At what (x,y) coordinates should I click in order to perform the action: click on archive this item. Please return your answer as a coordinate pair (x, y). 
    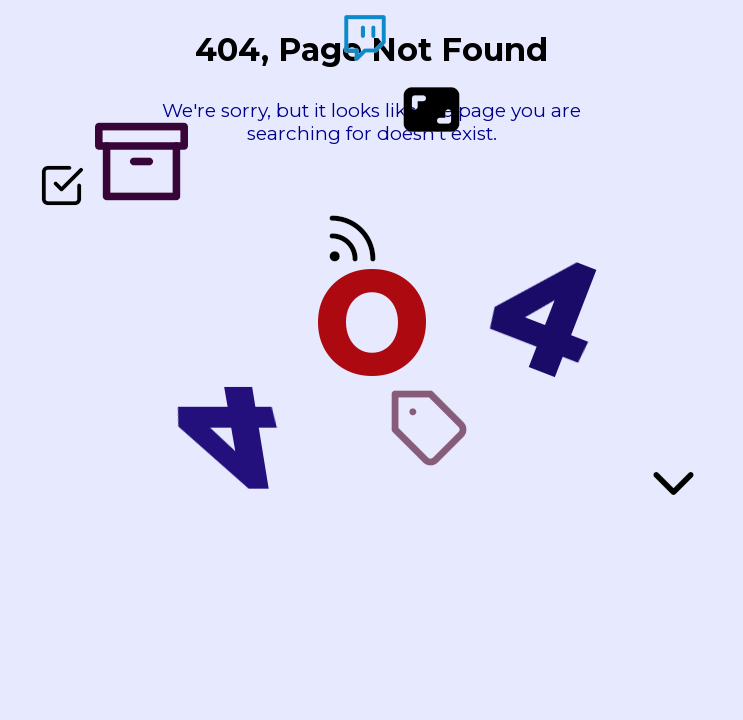
    Looking at the image, I should click on (141, 161).